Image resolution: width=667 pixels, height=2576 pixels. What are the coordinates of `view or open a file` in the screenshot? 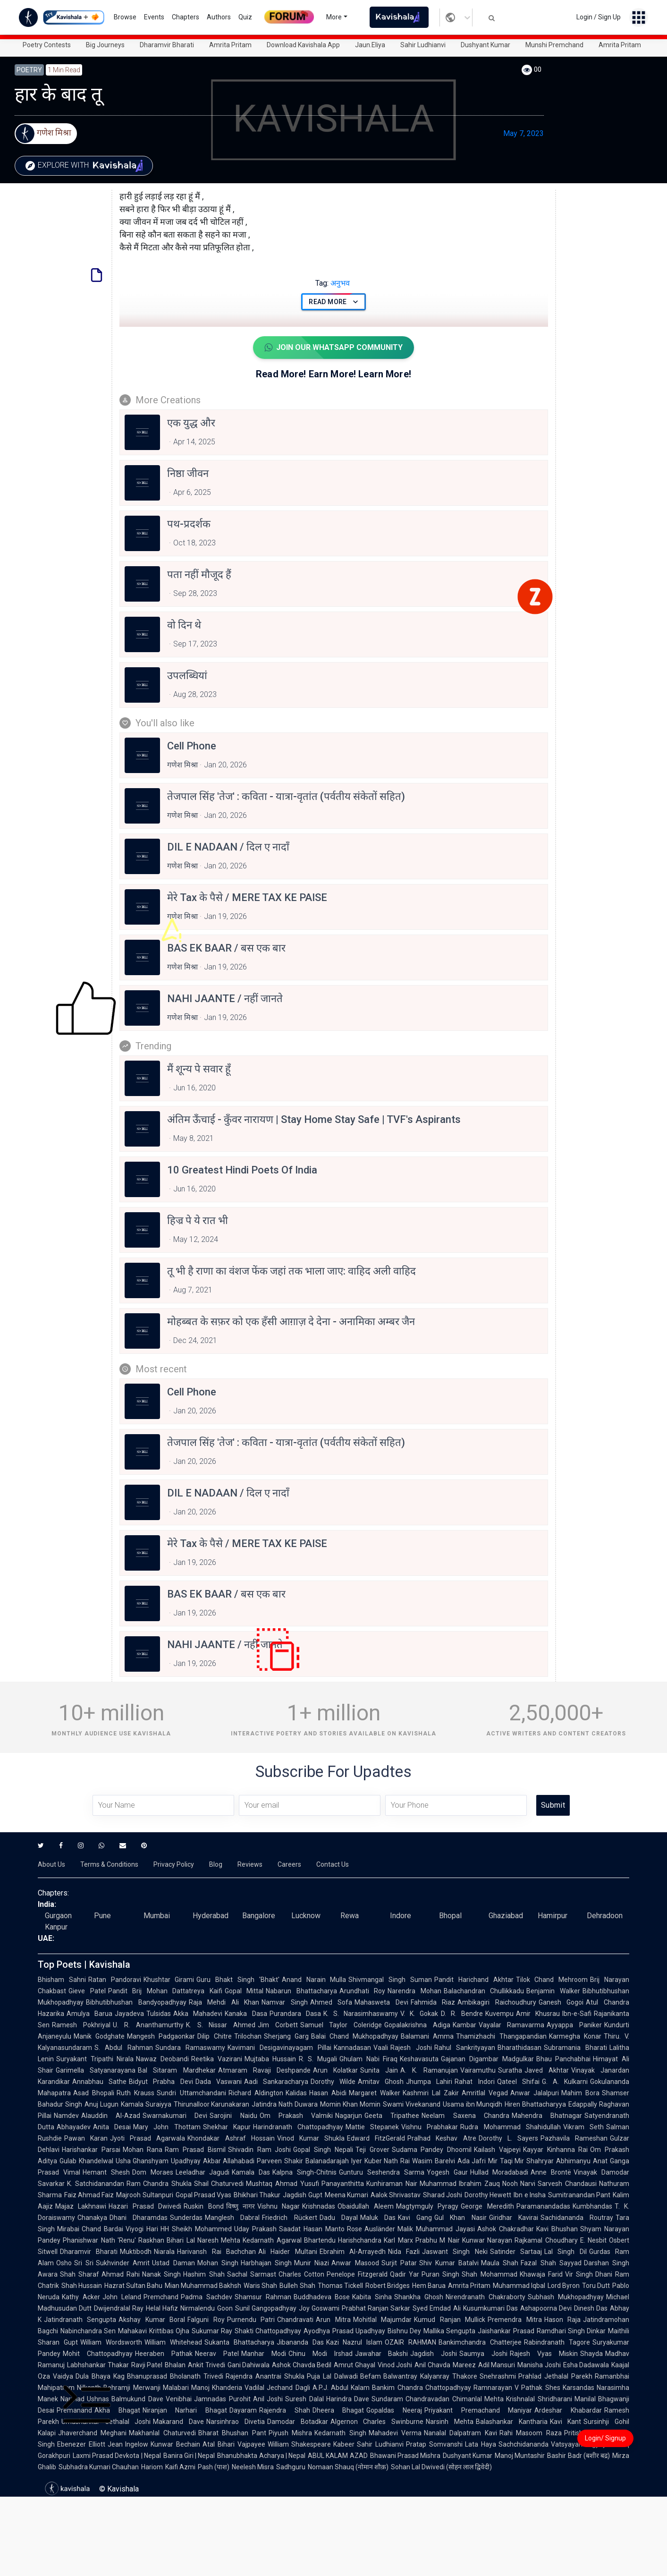 It's located at (96, 275).